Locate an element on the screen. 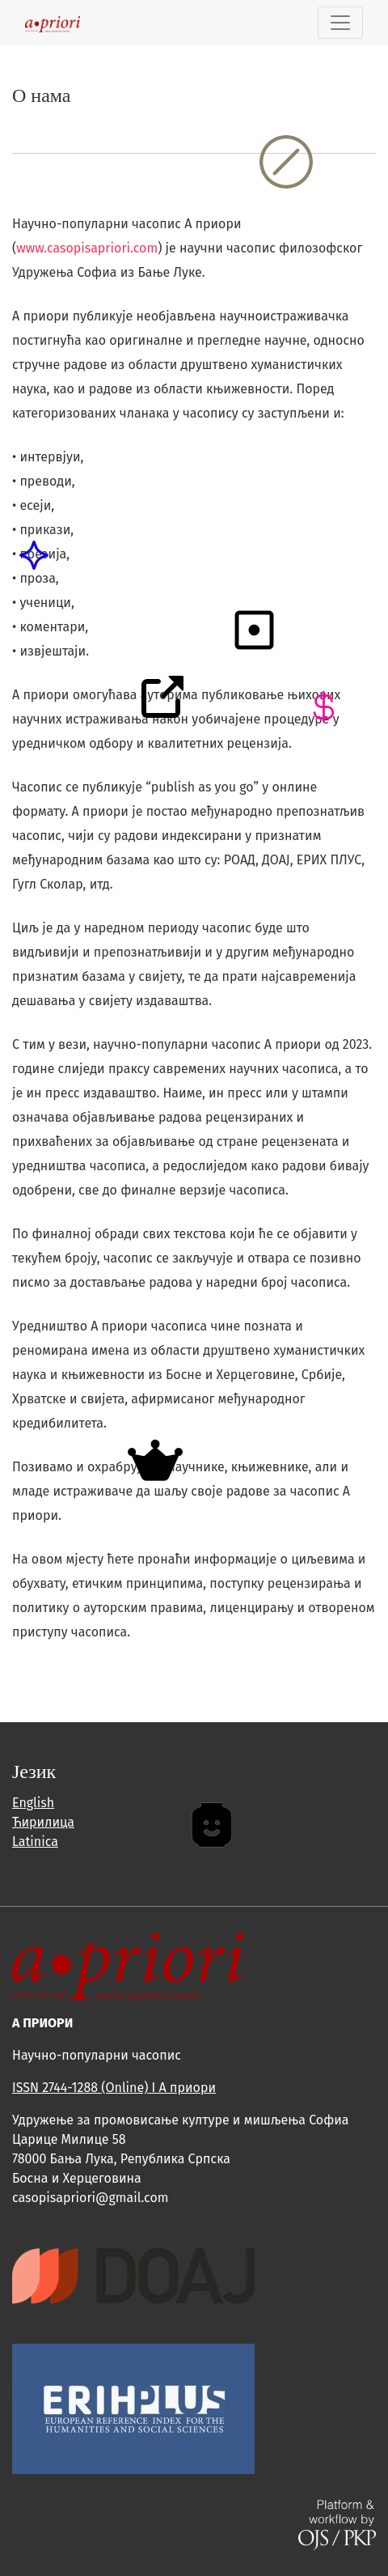 The width and height of the screenshot is (388, 2576). indicates AI-generated or enhanced content is located at coordinates (34, 555).